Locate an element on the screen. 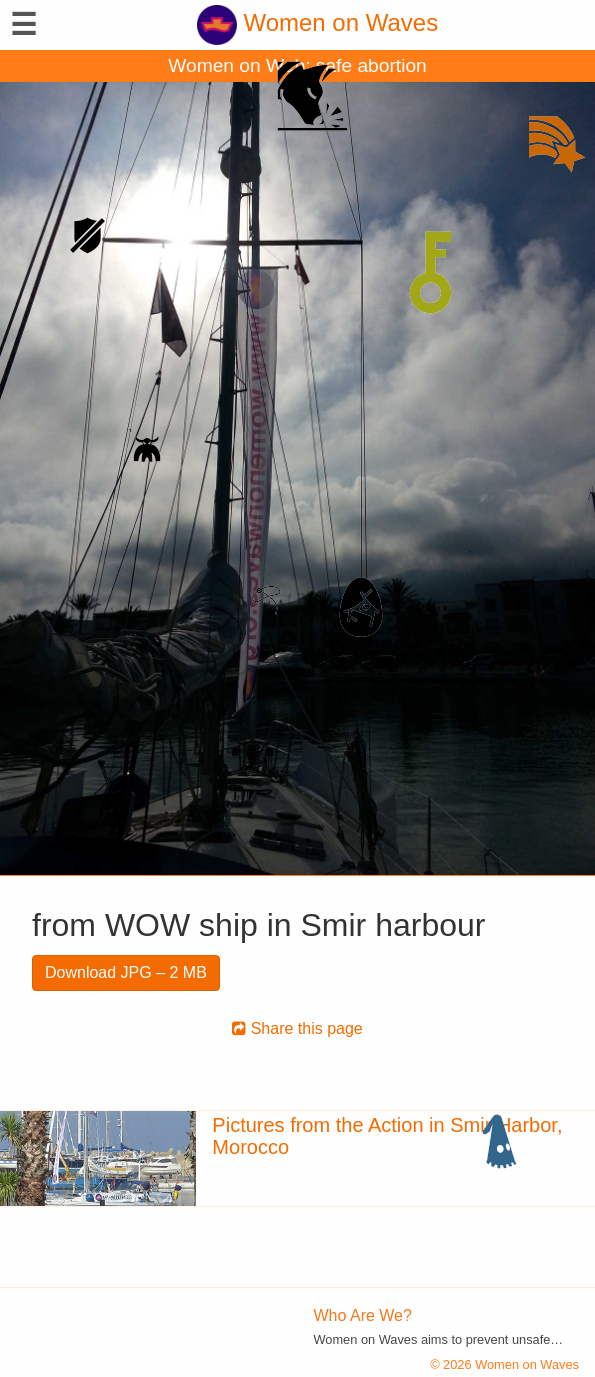 This screenshot has height=1377, width=595. view creature or monster egg details is located at coordinates (361, 607).